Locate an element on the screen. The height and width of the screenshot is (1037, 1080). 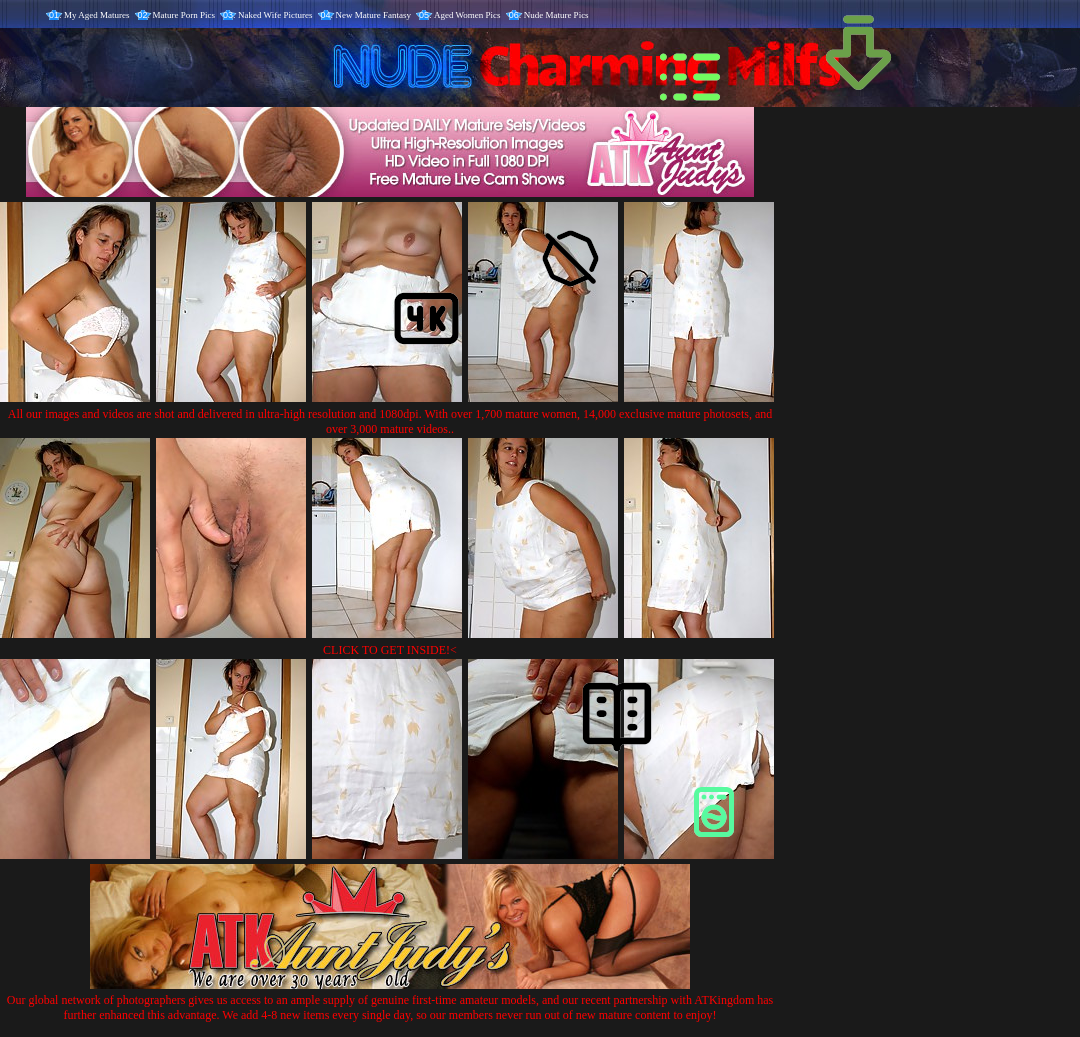
access laundry or washing machine controls is located at coordinates (714, 812).